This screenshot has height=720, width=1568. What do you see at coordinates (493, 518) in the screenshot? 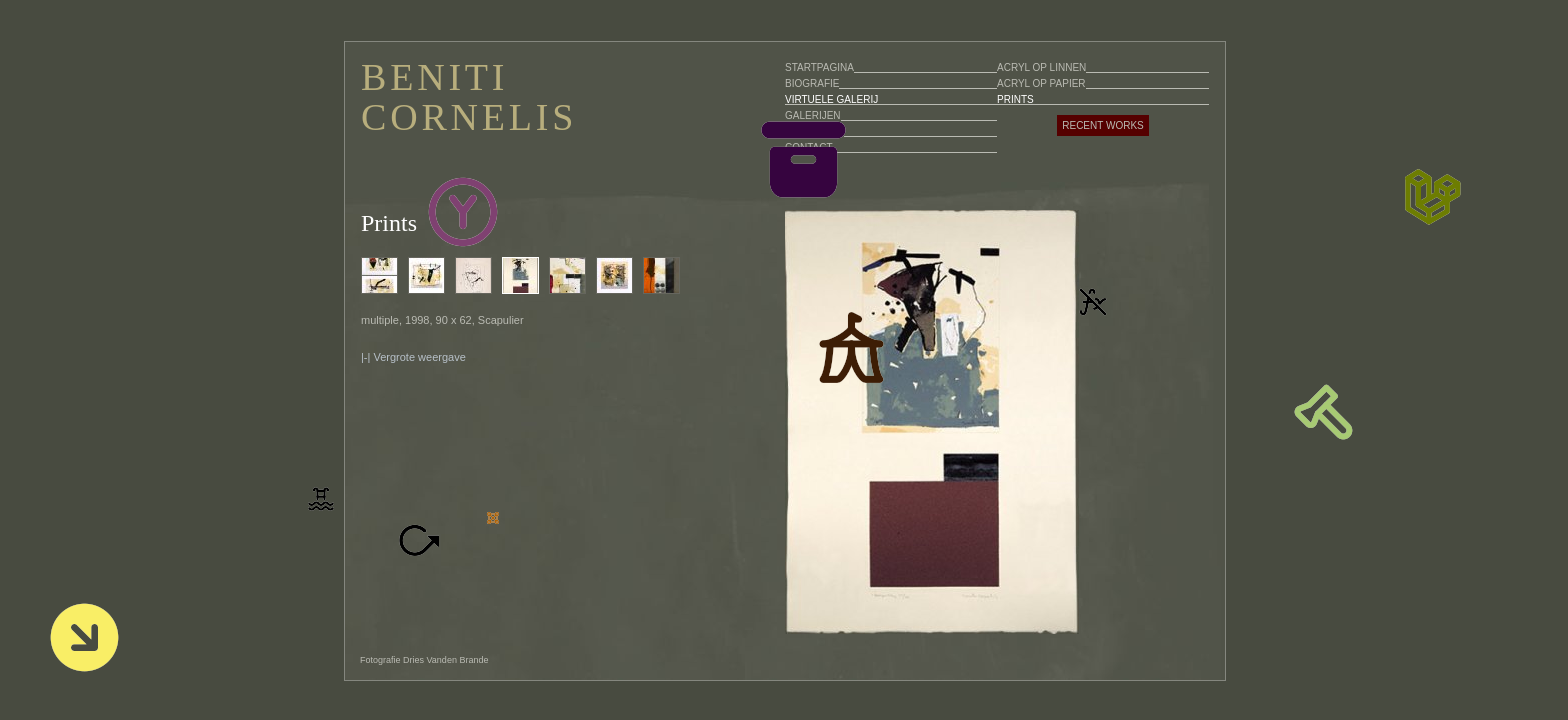
I see `view full network topology` at bounding box center [493, 518].